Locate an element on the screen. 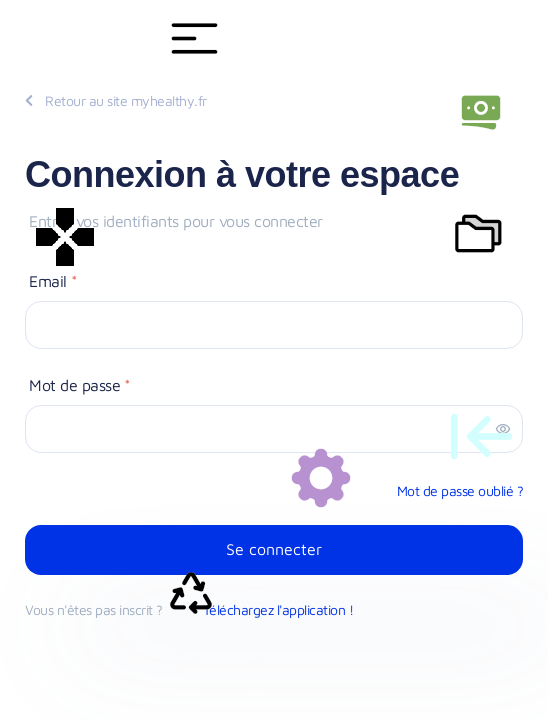  open navigation menu is located at coordinates (194, 38).